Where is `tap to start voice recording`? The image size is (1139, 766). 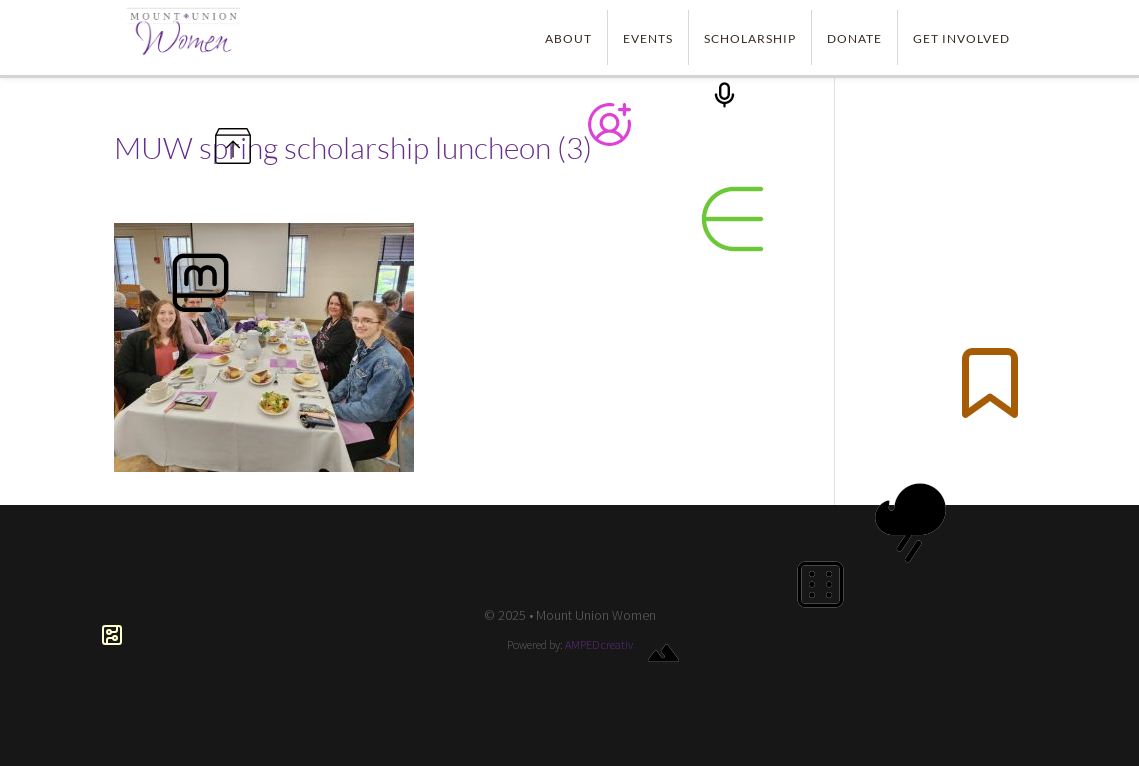 tap to start voice recording is located at coordinates (724, 94).